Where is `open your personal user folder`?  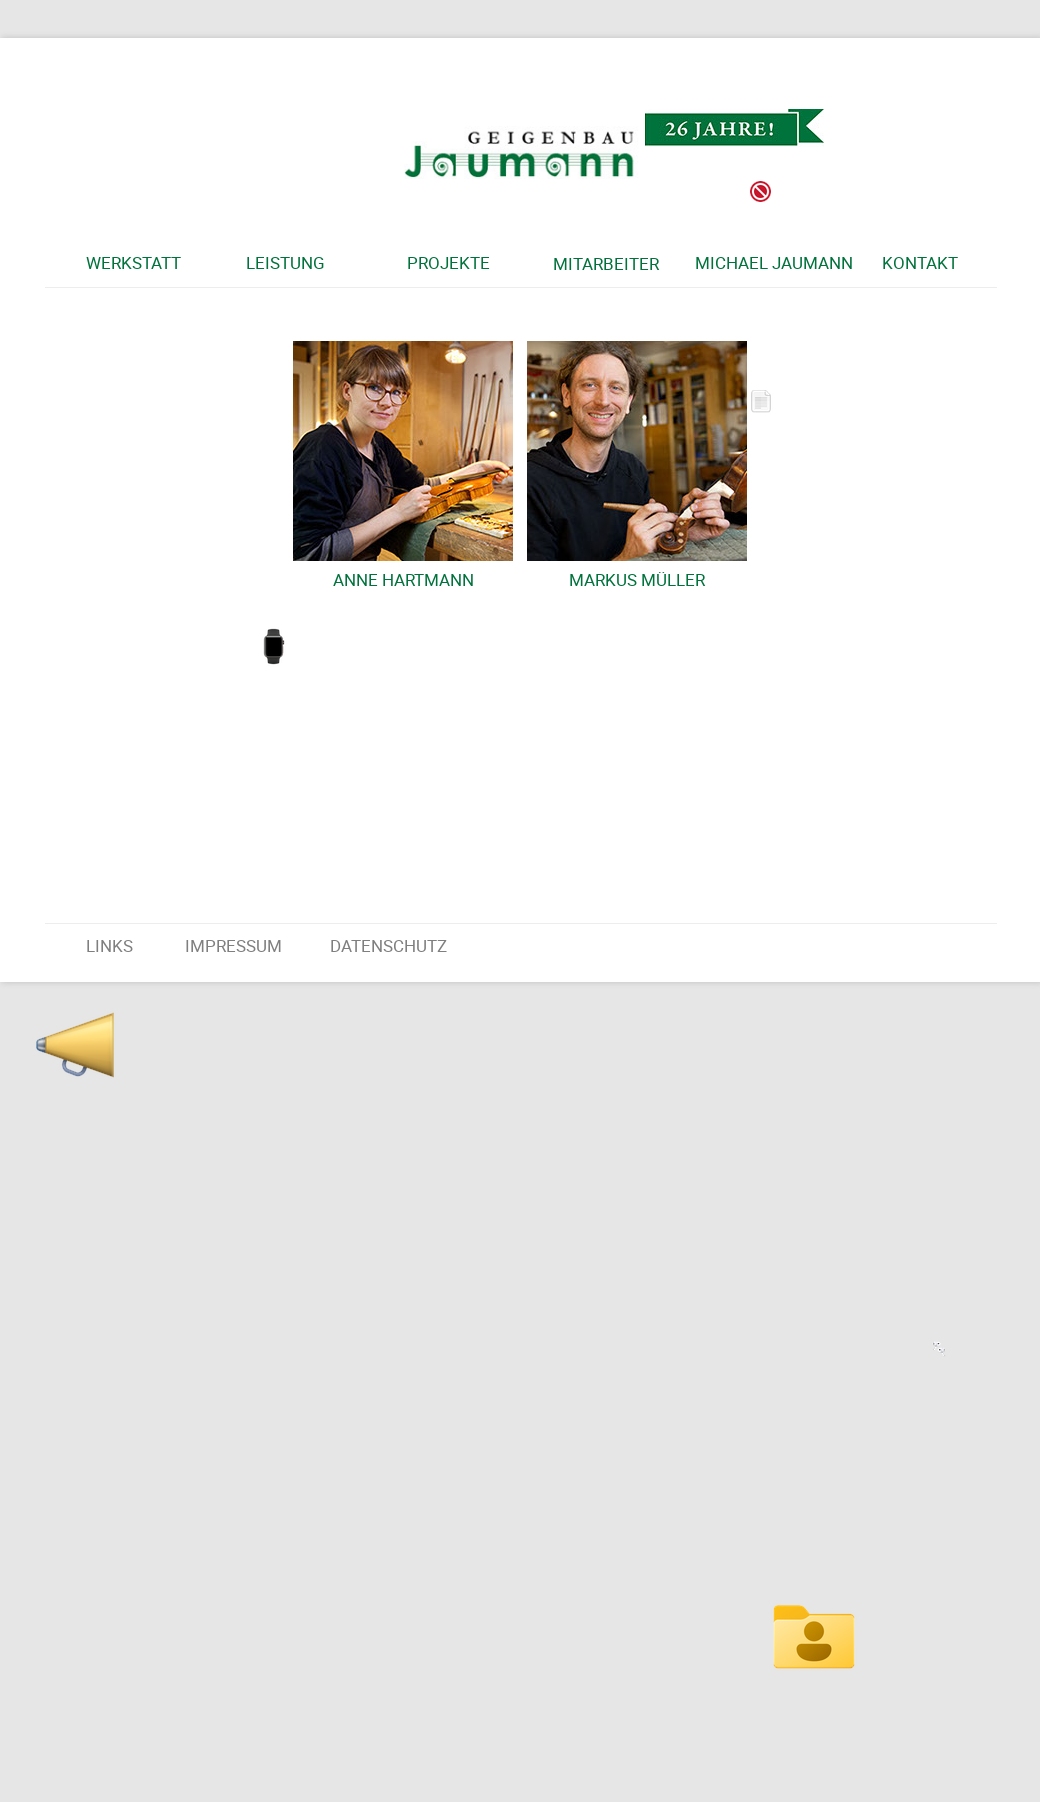
open your personal user folder is located at coordinates (814, 1639).